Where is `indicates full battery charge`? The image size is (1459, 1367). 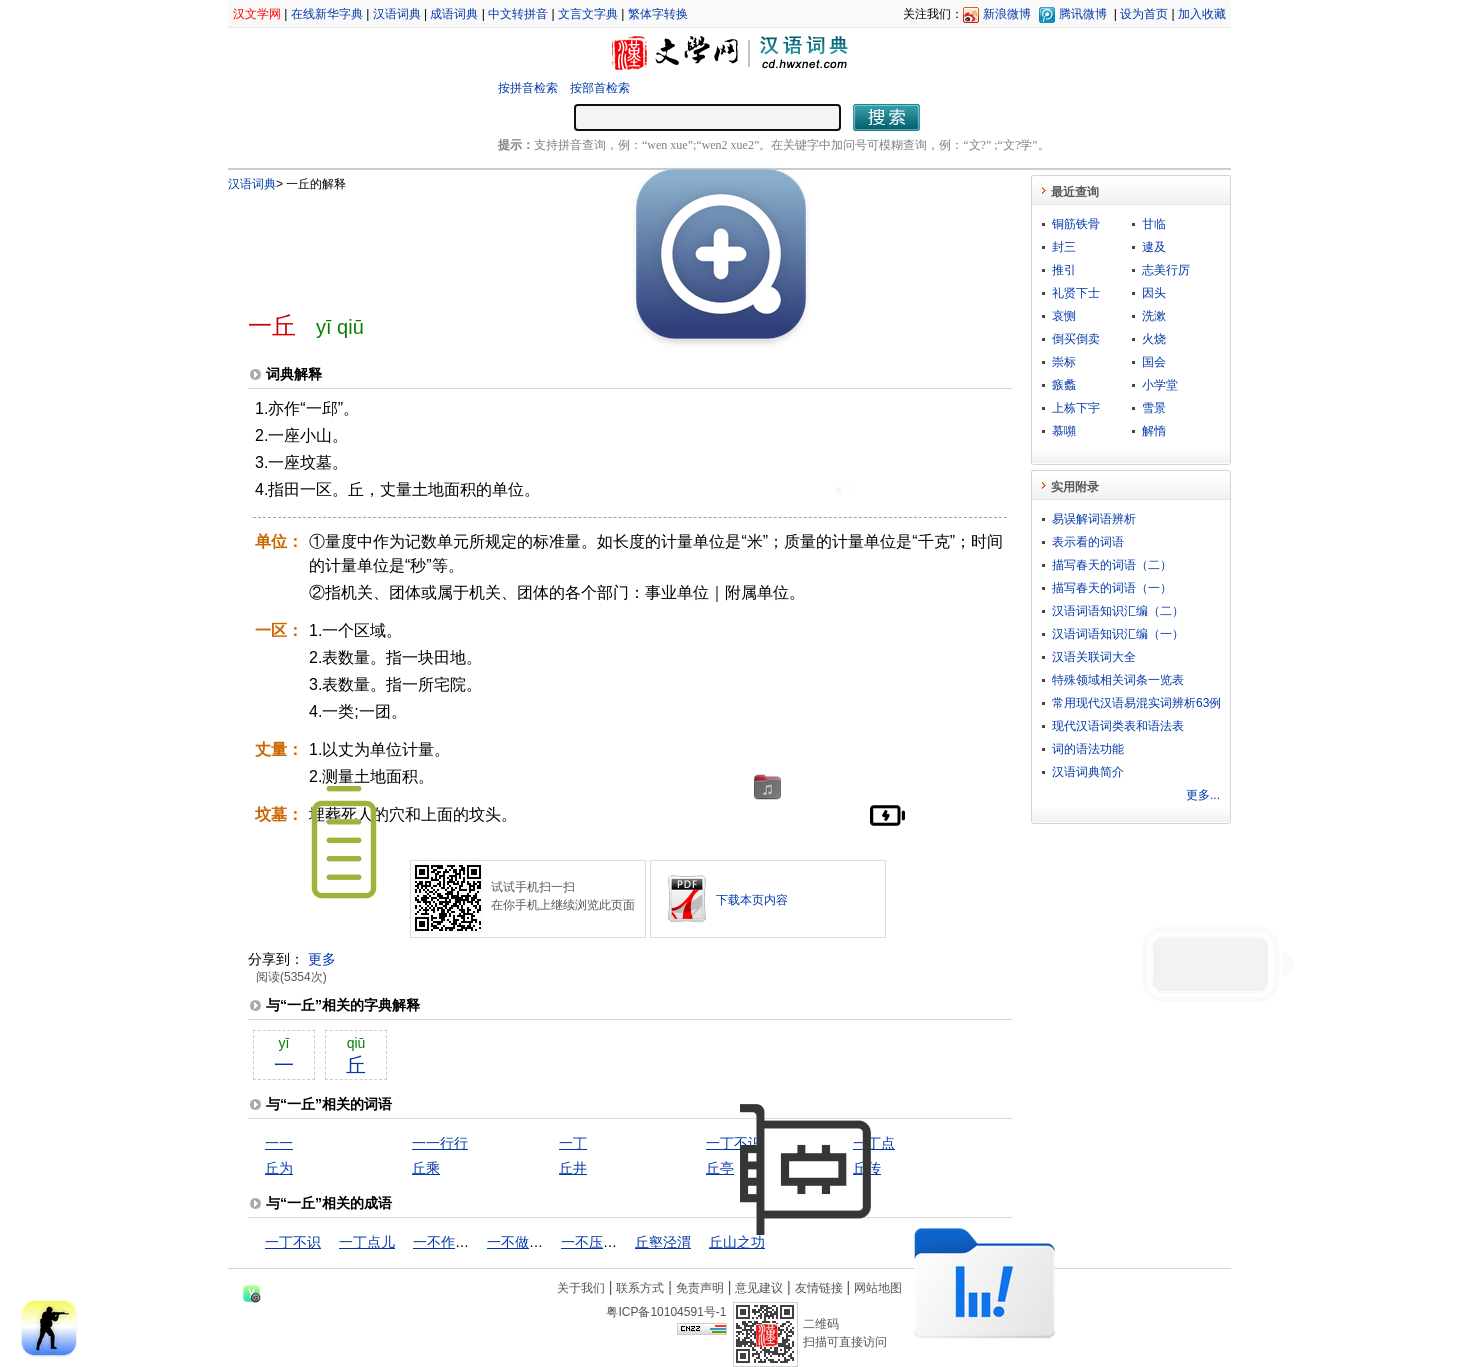 indicates full battery charge is located at coordinates (344, 844).